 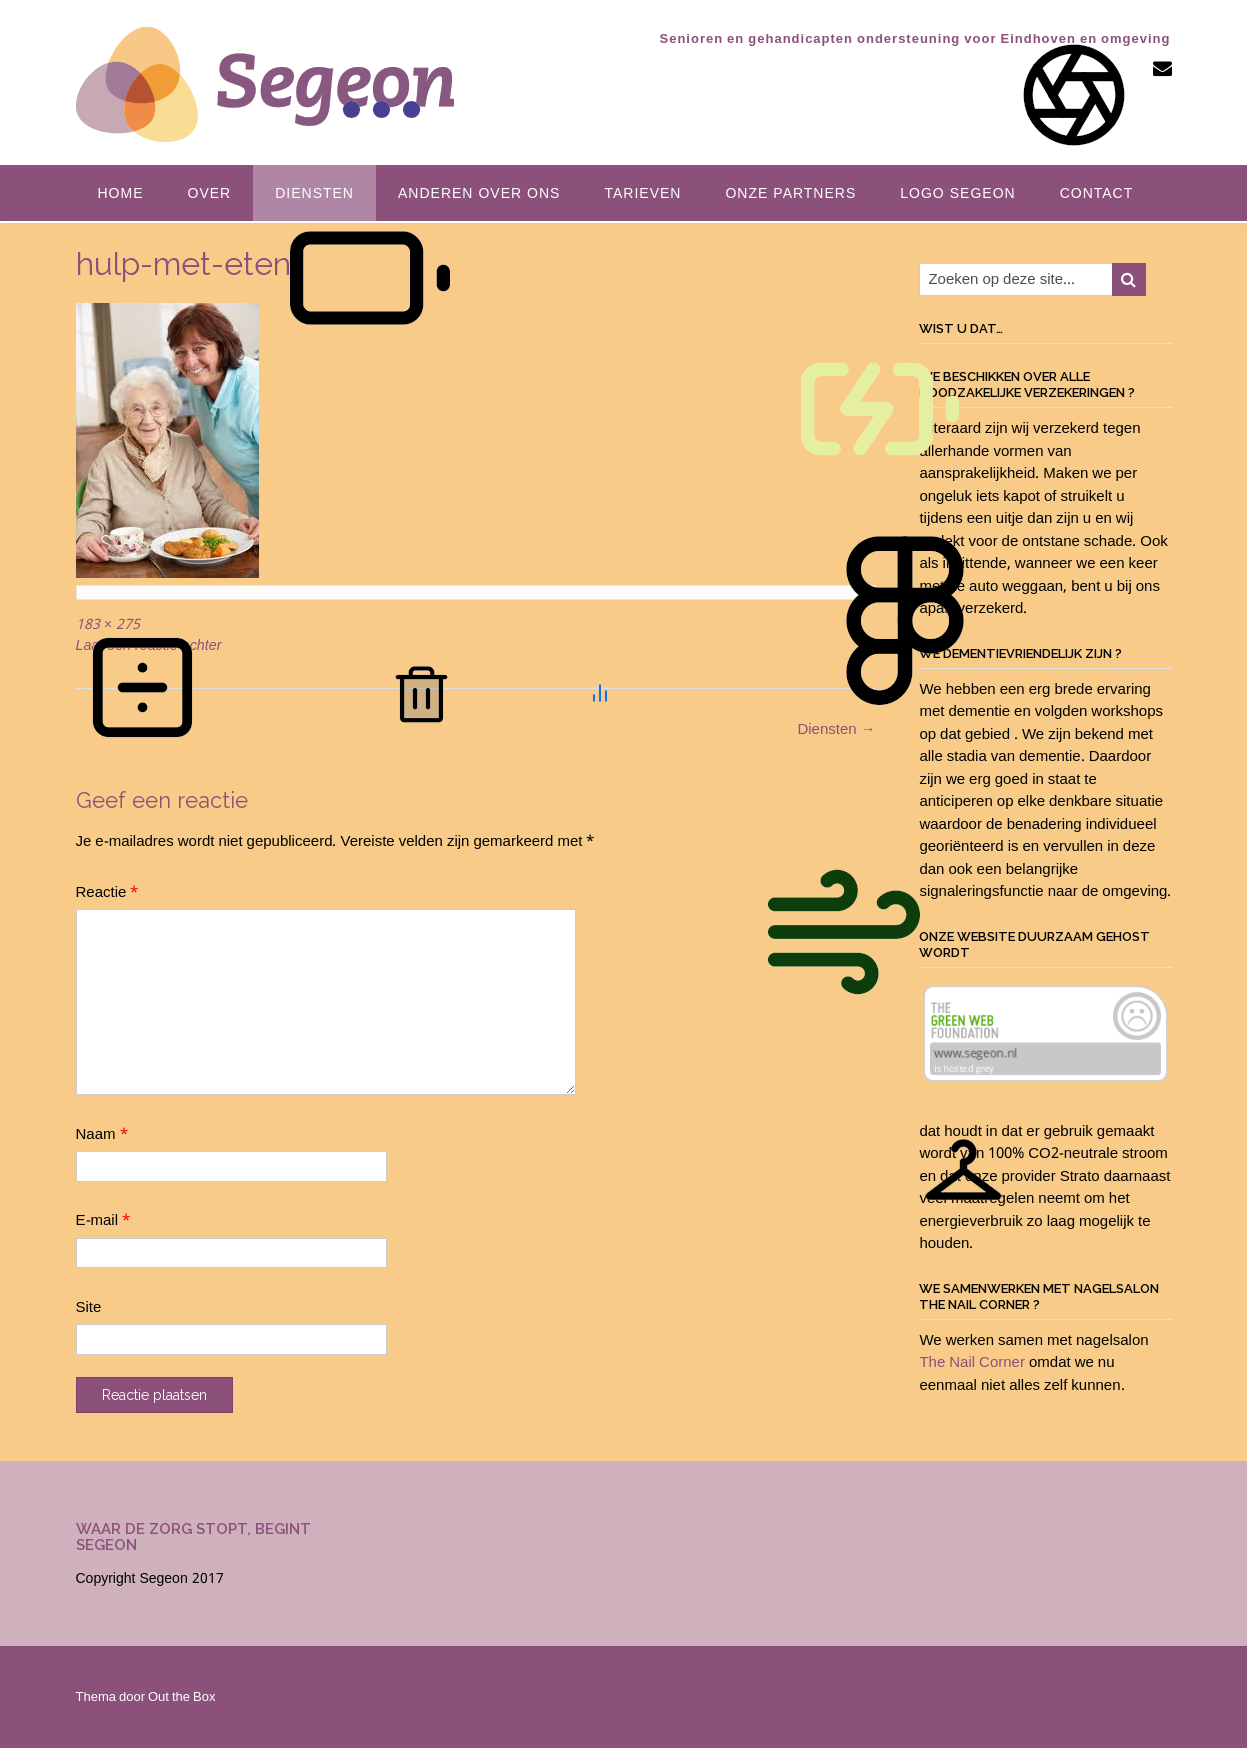 What do you see at coordinates (142, 687) in the screenshot?
I see `perform division calculation` at bounding box center [142, 687].